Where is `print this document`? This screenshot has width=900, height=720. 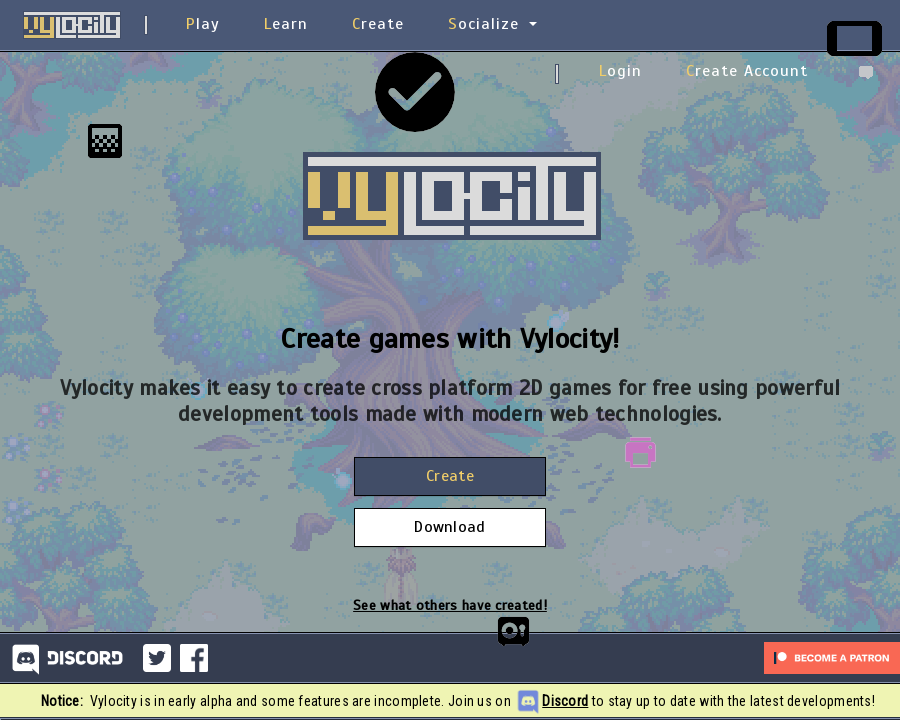 print this document is located at coordinates (640, 452).